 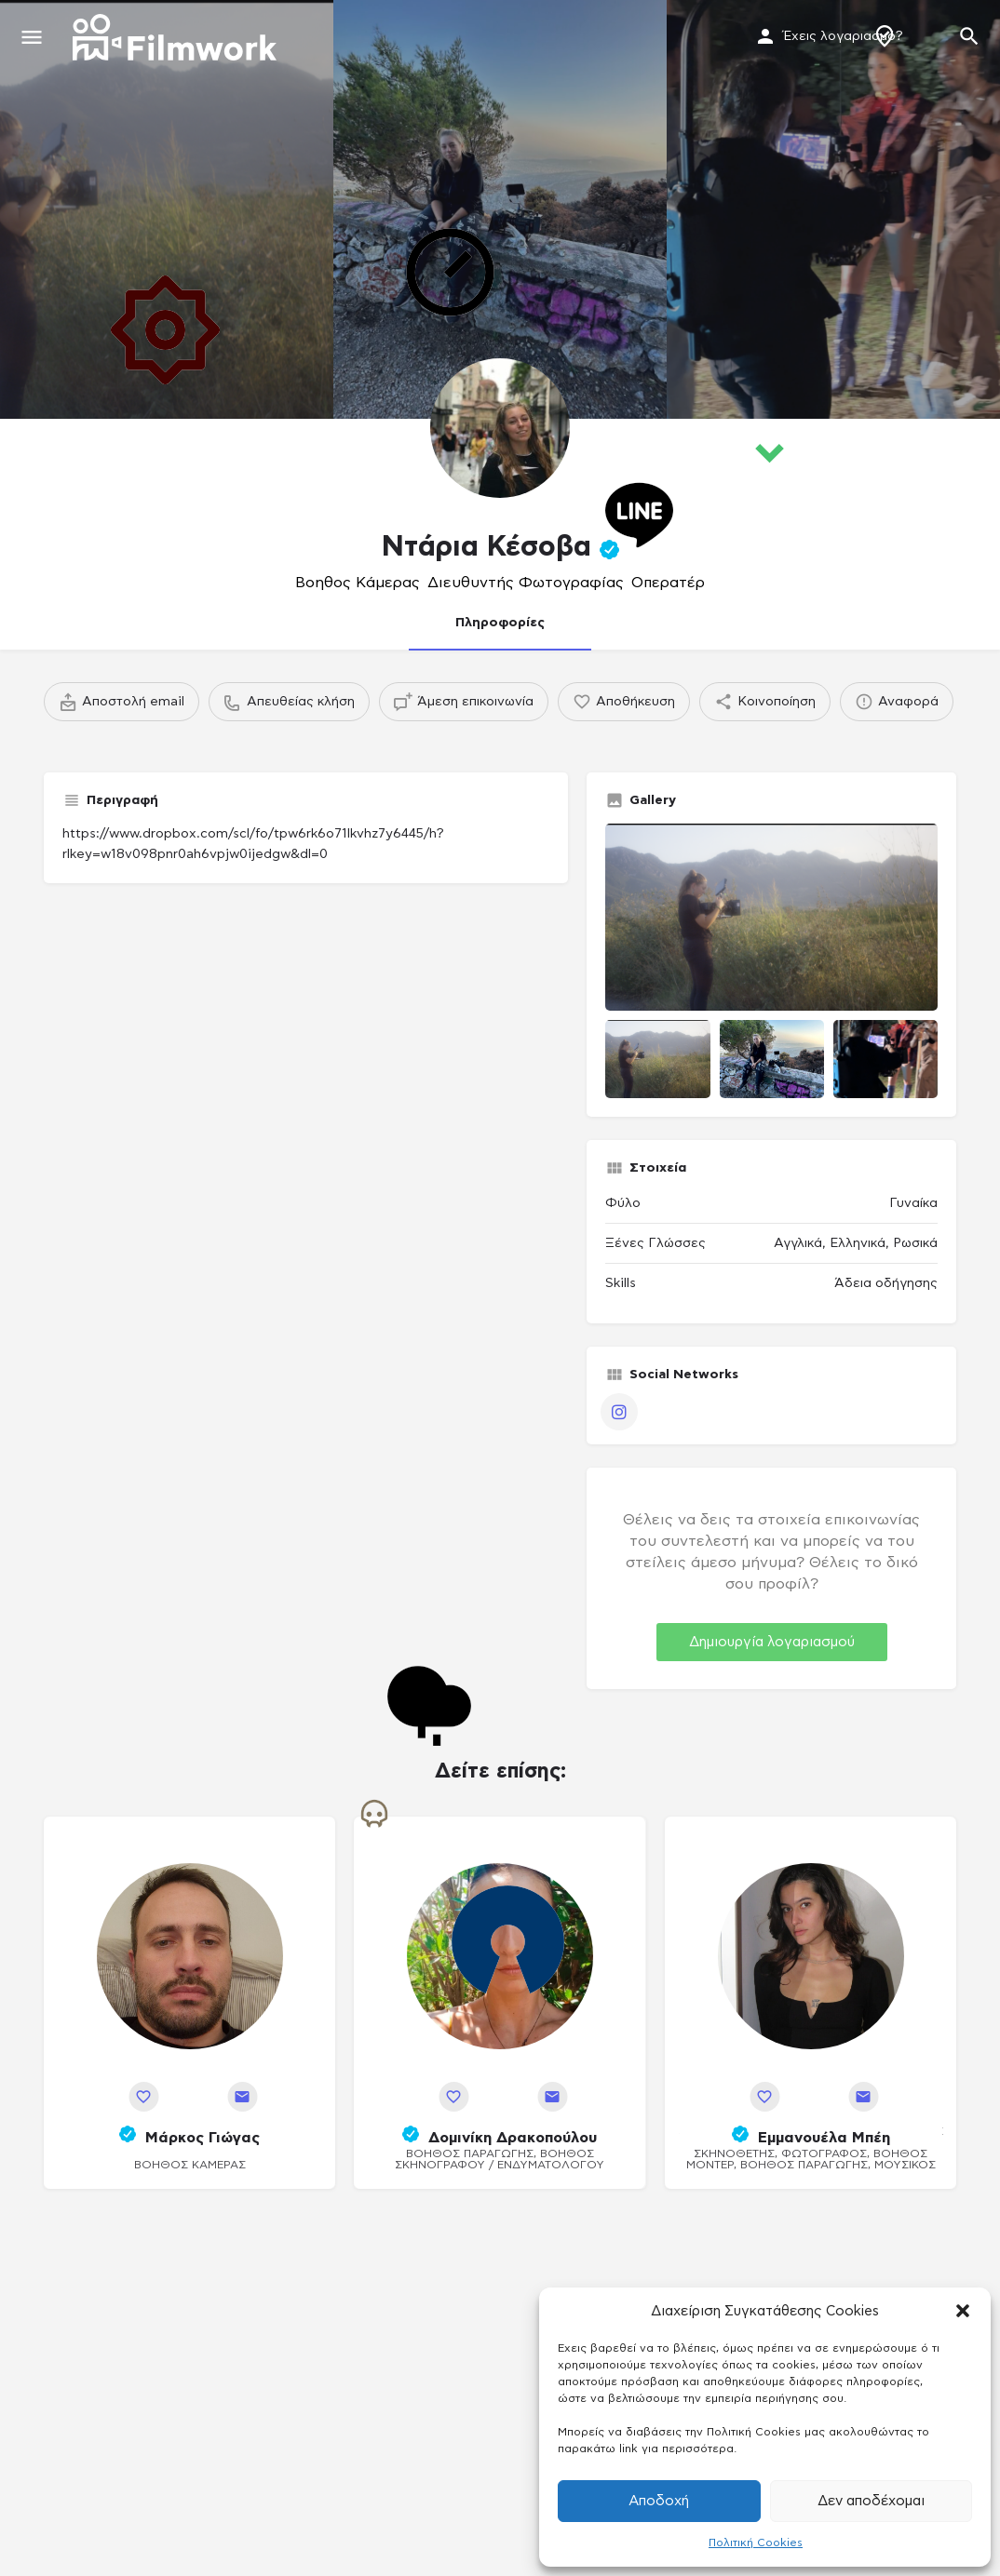 What do you see at coordinates (374, 1813) in the screenshot?
I see `indicates dangerous or hazardous content` at bounding box center [374, 1813].